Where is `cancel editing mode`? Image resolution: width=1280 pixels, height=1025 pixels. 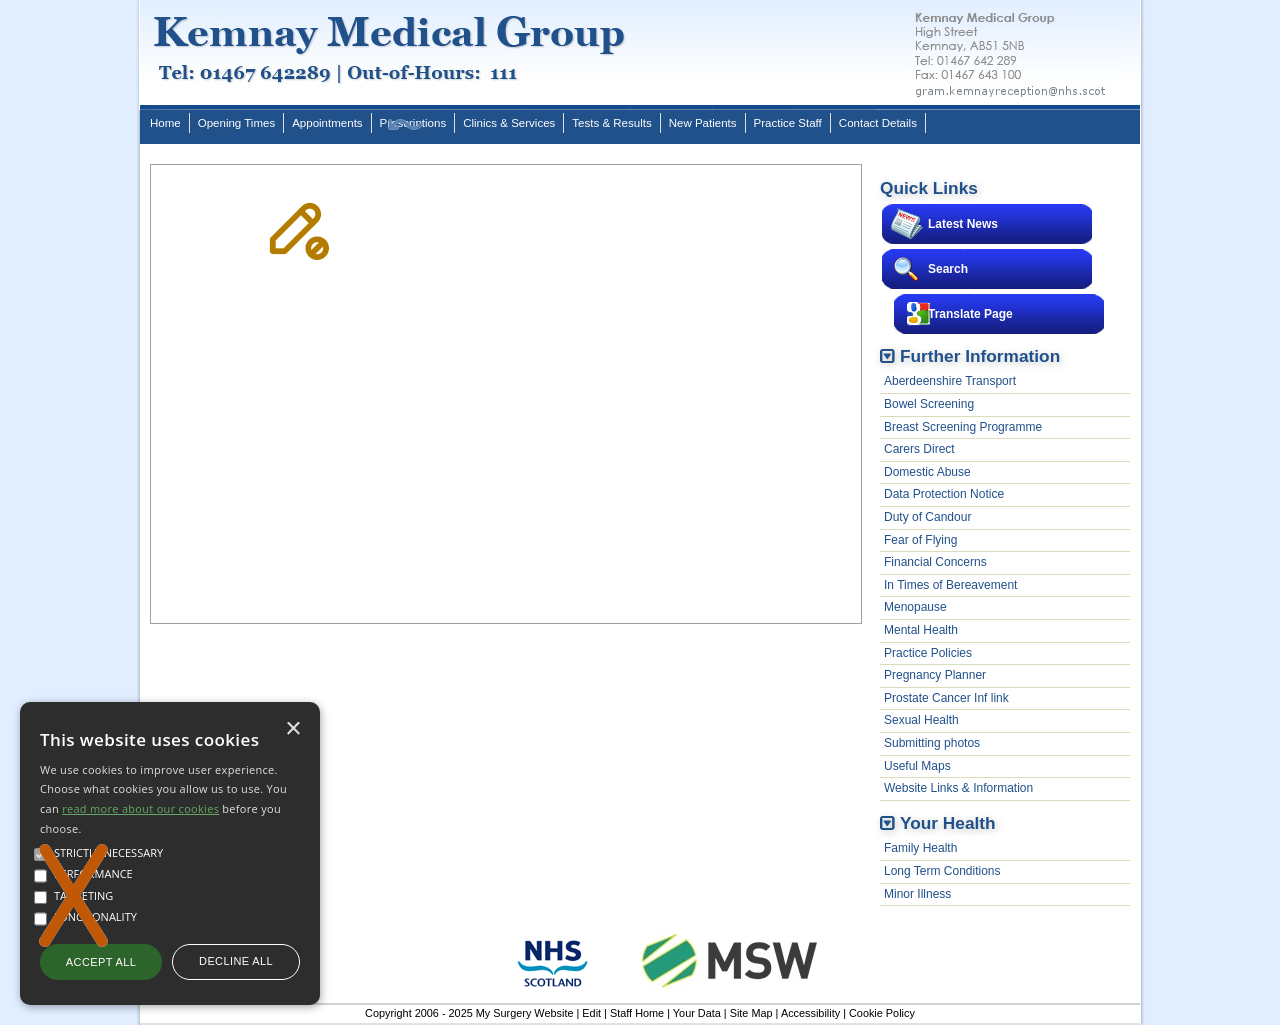
cancel editing mode is located at coordinates (296, 227).